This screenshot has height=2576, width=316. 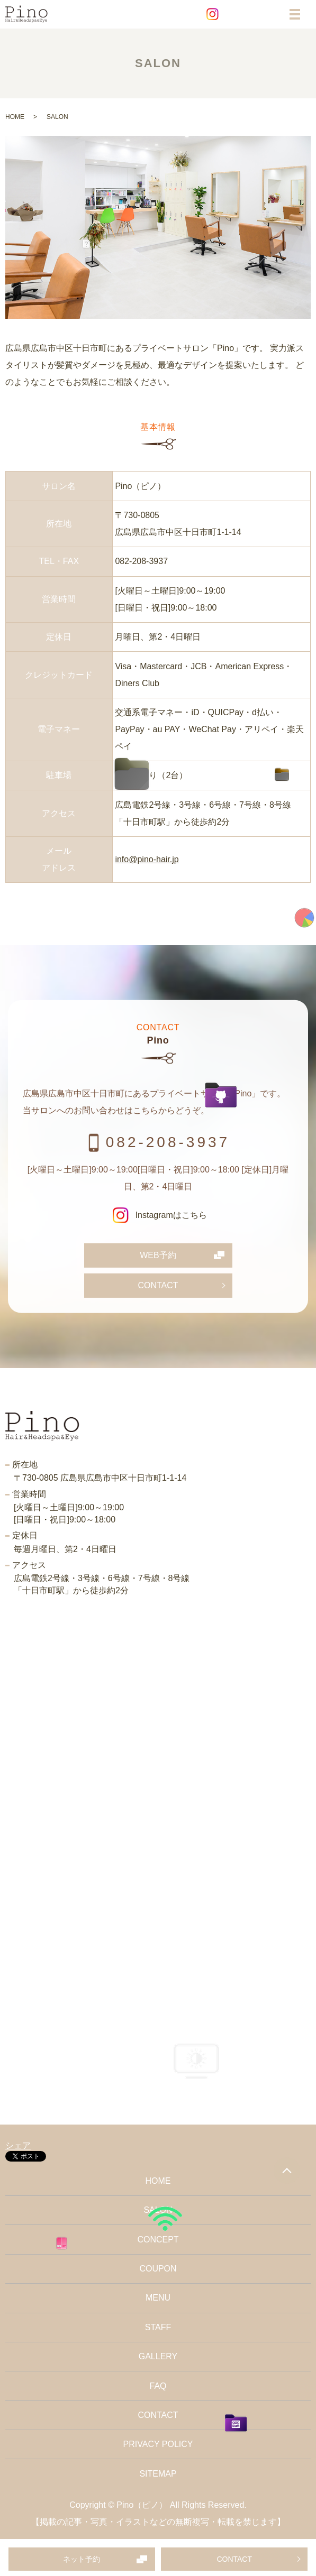 What do you see at coordinates (282, 774) in the screenshot?
I see `drop files here to move them into this folder` at bounding box center [282, 774].